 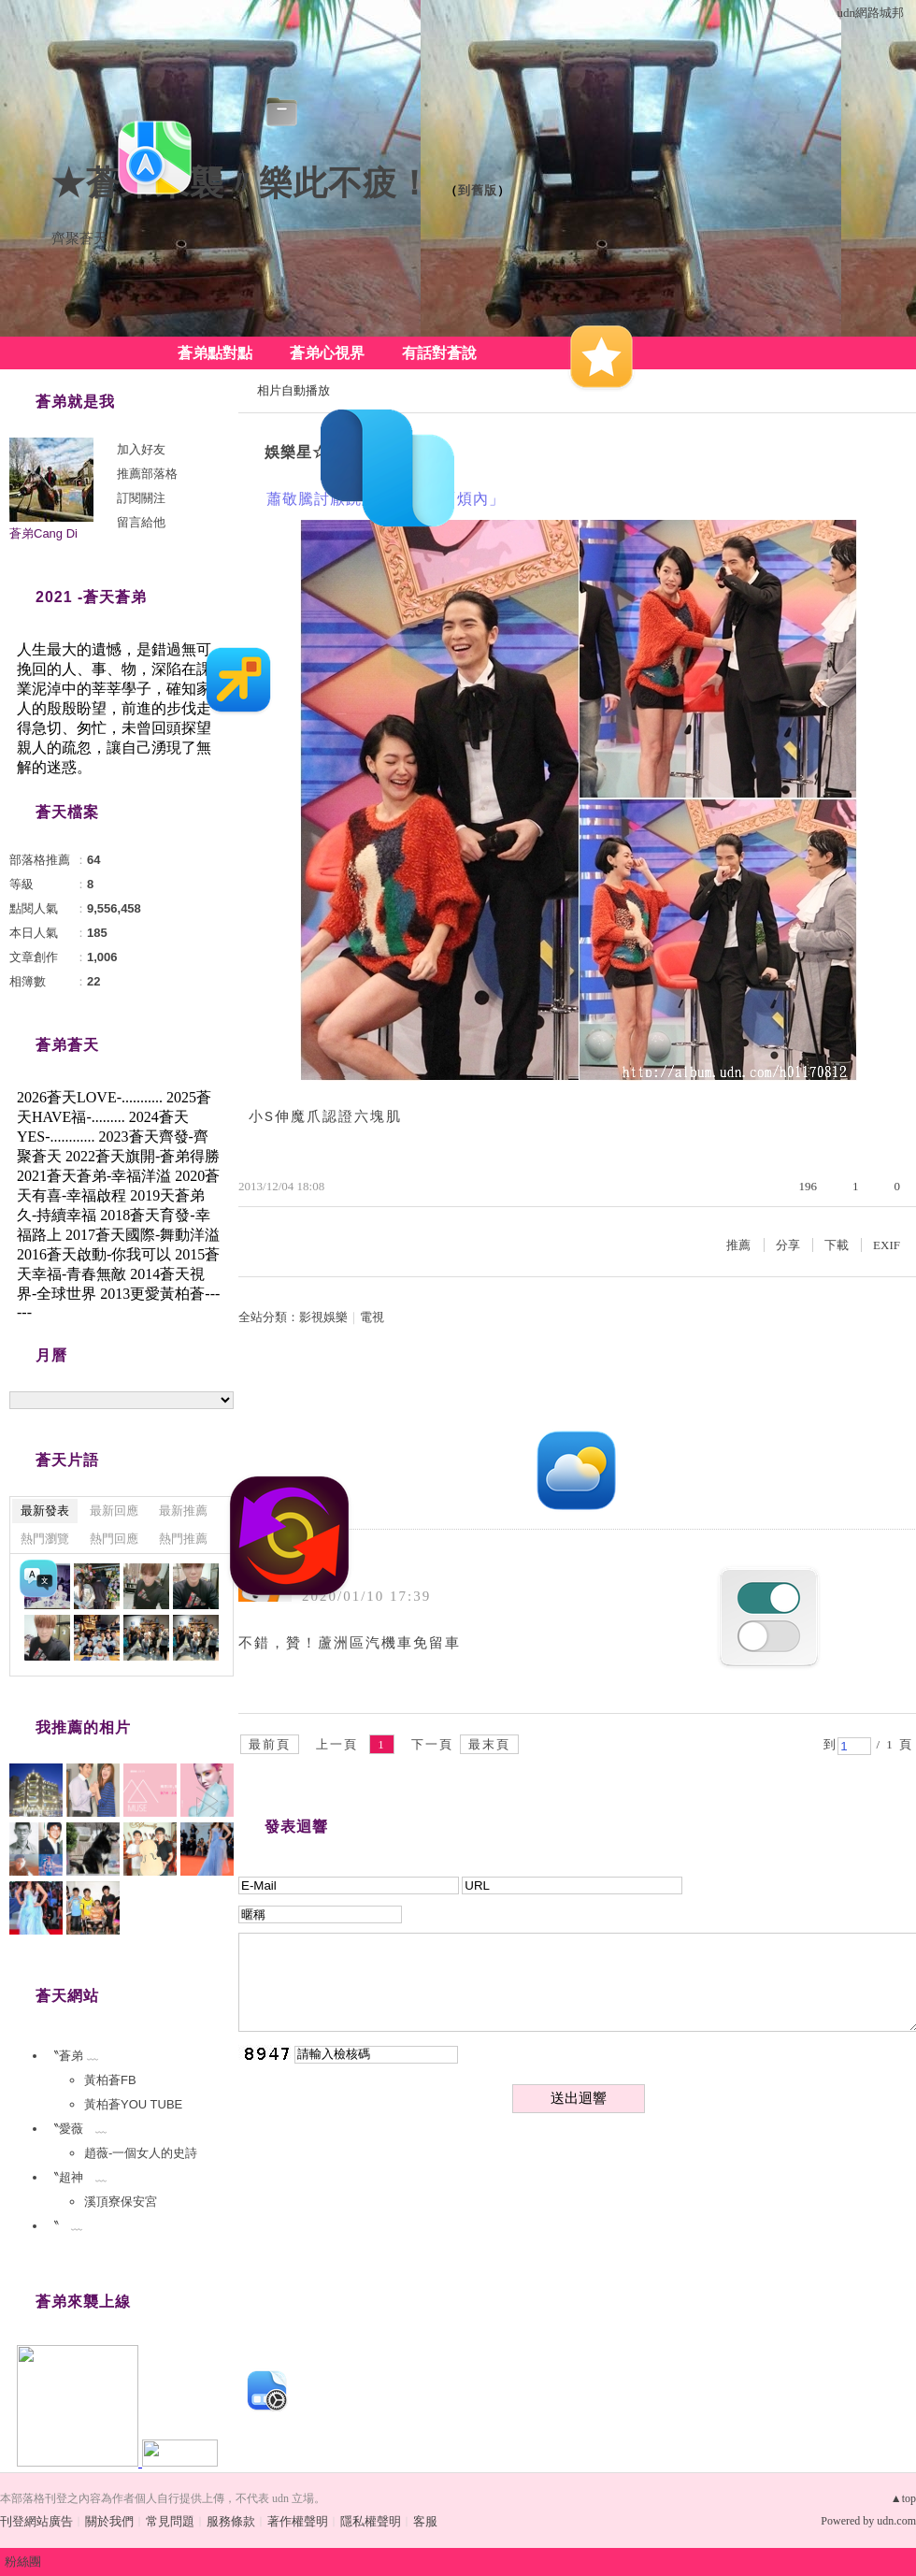 I want to click on open gabutdm download manager app, so click(x=289, y=1535).